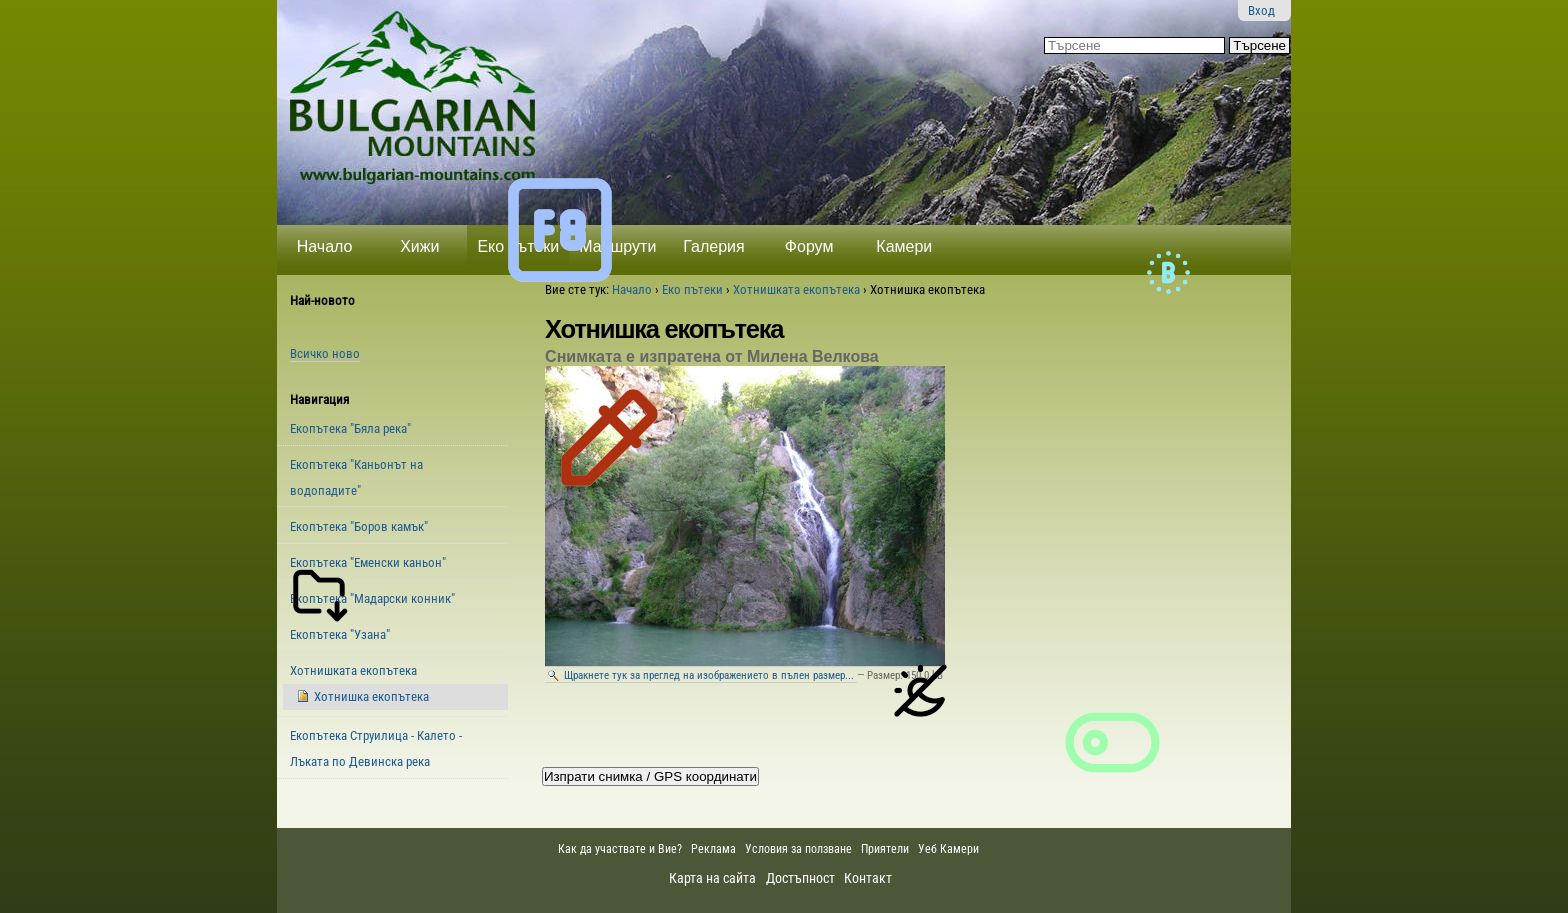  Describe the element at coordinates (920, 690) in the screenshot. I see `toggle between light and dark mode` at that location.